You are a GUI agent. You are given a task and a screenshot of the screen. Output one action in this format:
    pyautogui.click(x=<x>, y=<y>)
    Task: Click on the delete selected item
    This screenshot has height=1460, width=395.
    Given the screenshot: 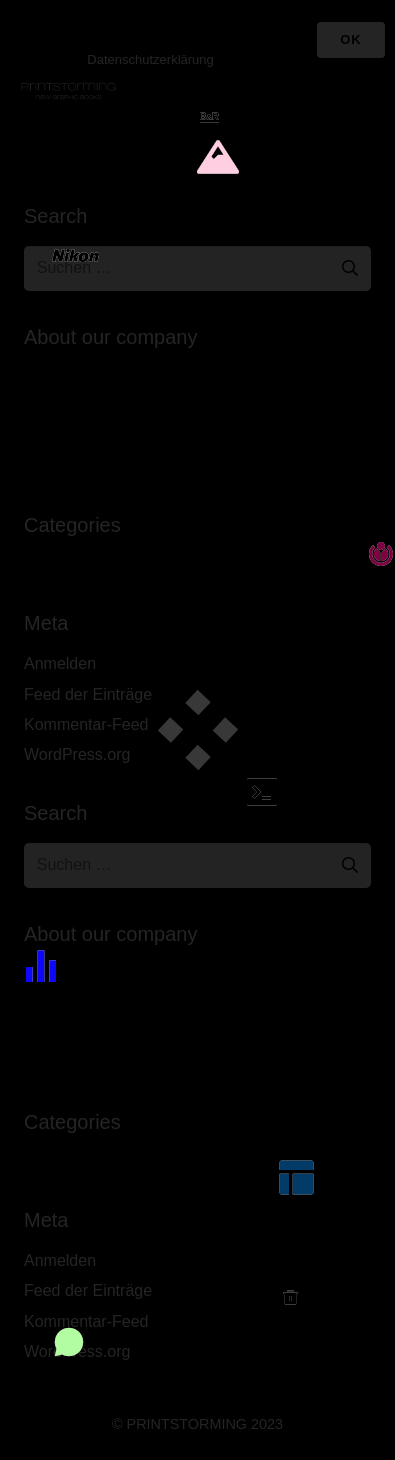 What is the action you would take?
    pyautogui.click(x=290, y=1297)
    